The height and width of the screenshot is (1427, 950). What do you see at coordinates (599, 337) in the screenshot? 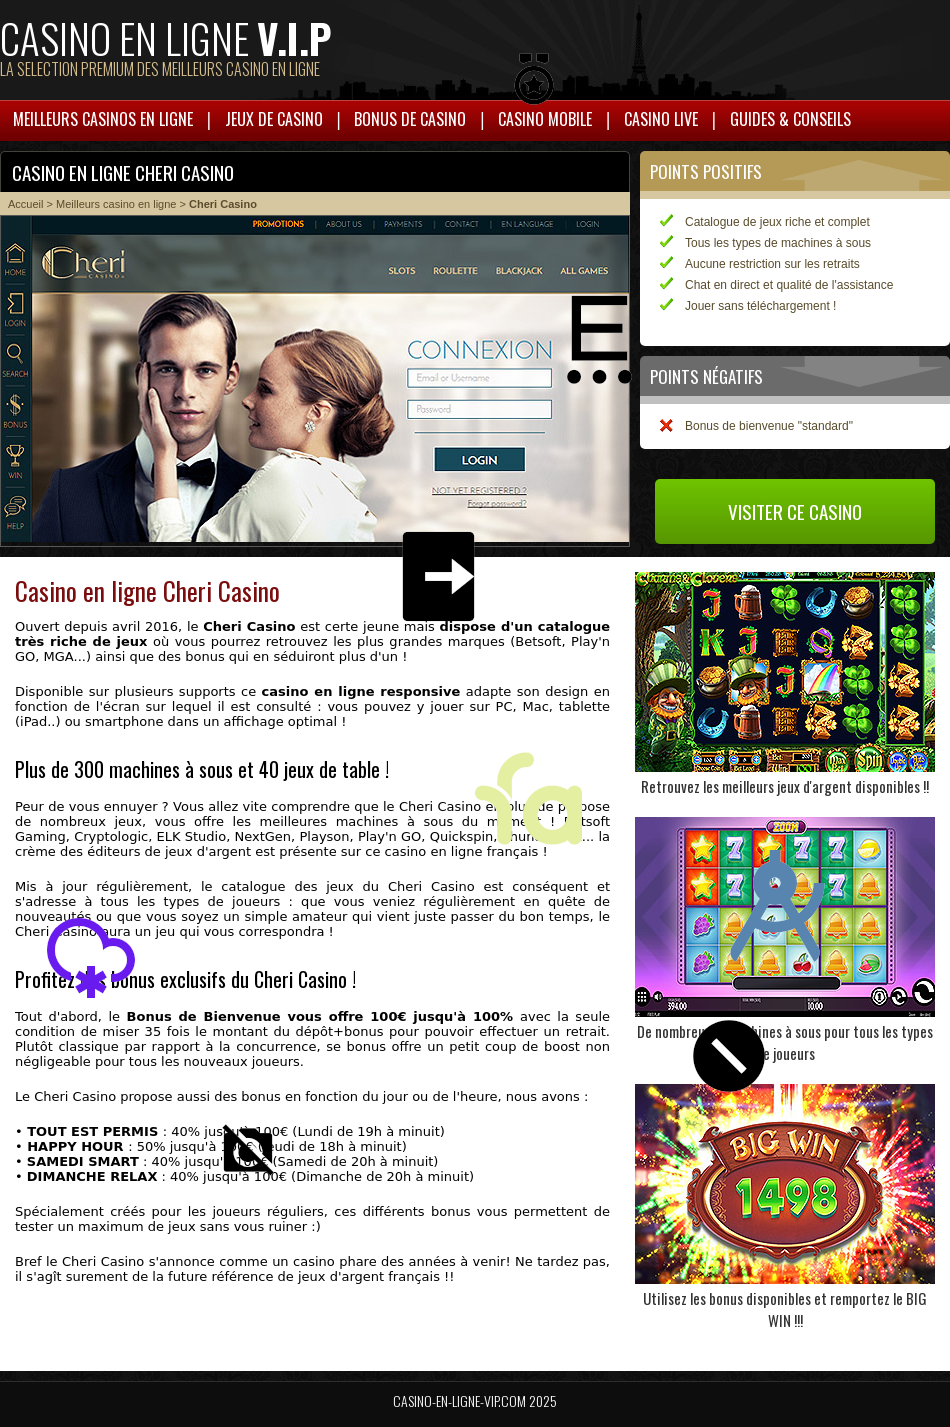
I see `apply emphasis formatting to selected text` at bounding box center [599, 337].